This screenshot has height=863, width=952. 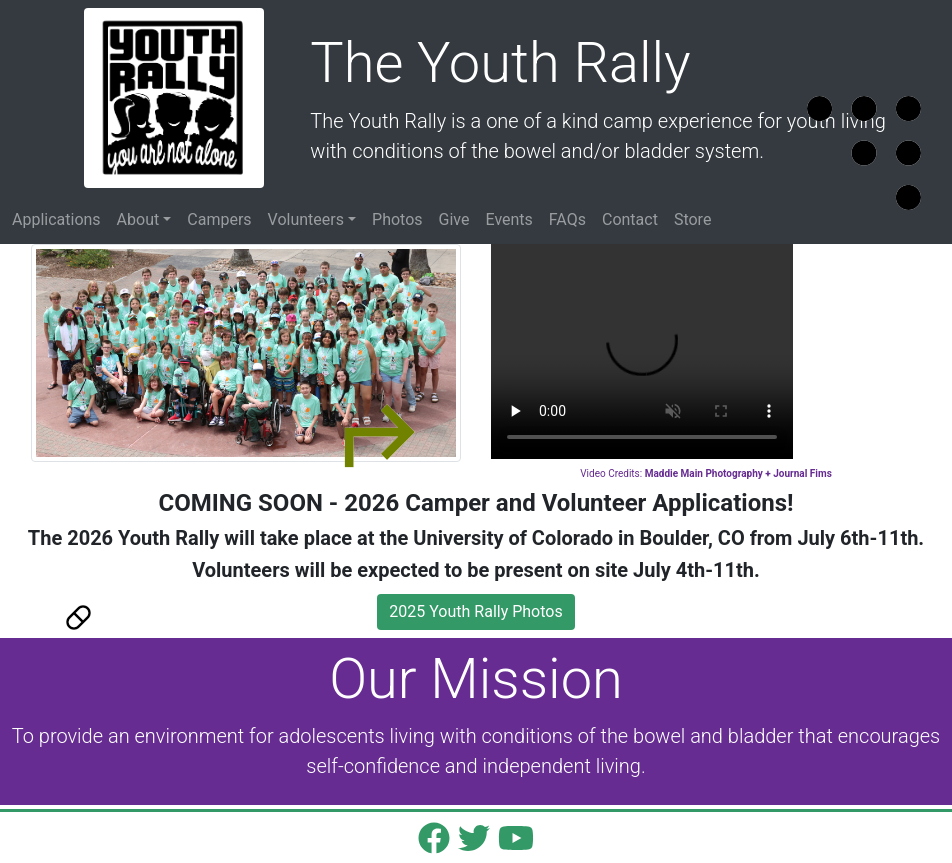 I want to click on view medication information, so click(x=78, y=617).